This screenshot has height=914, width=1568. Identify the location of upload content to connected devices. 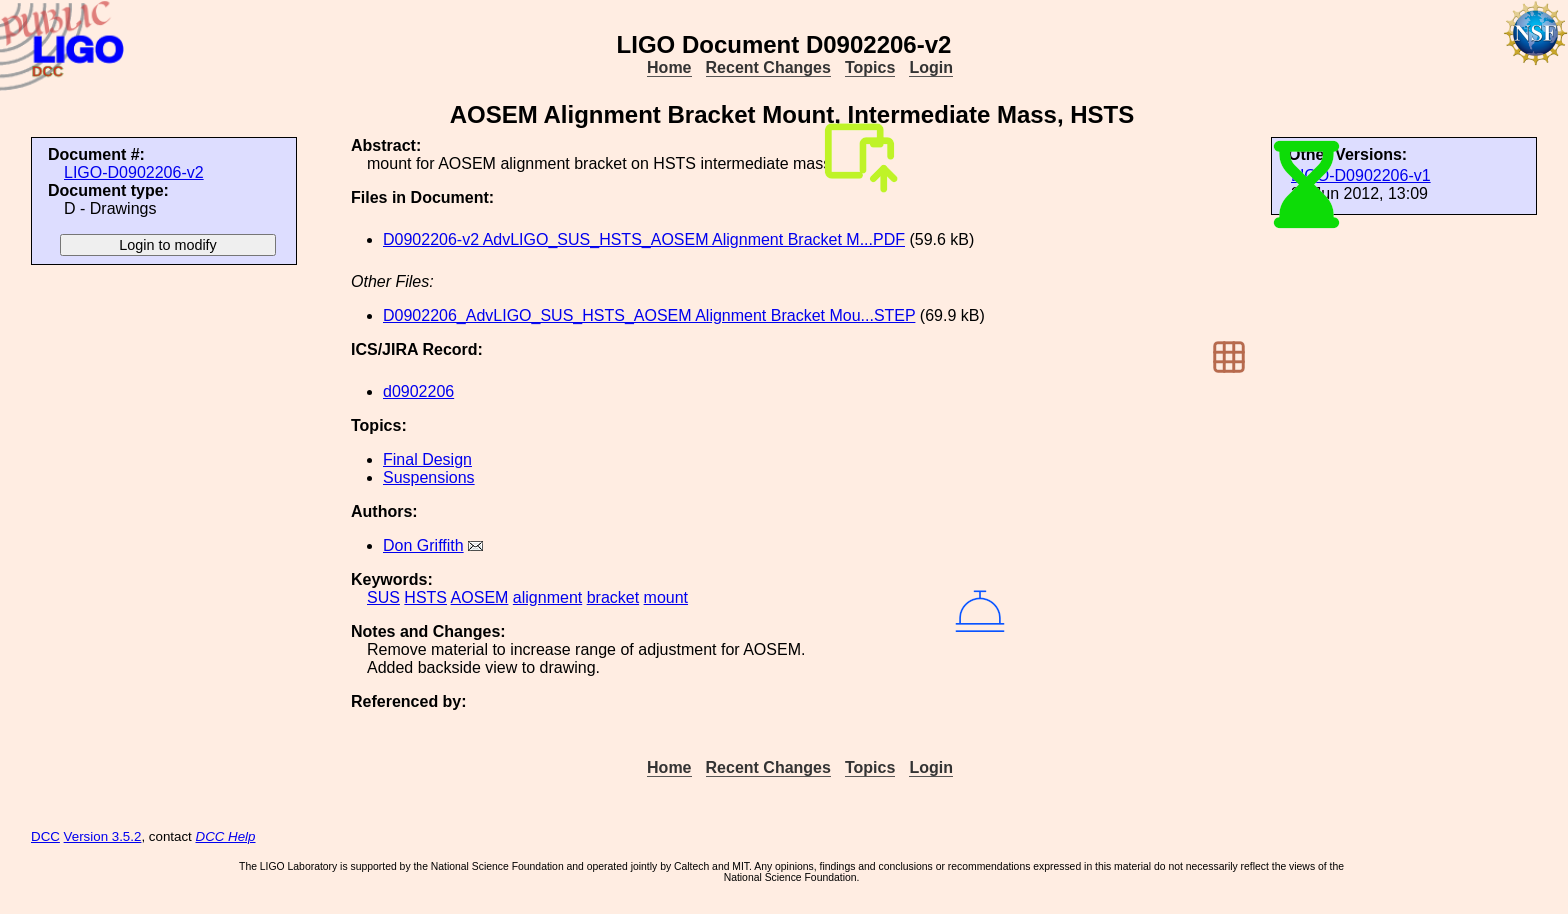
(859, 154).